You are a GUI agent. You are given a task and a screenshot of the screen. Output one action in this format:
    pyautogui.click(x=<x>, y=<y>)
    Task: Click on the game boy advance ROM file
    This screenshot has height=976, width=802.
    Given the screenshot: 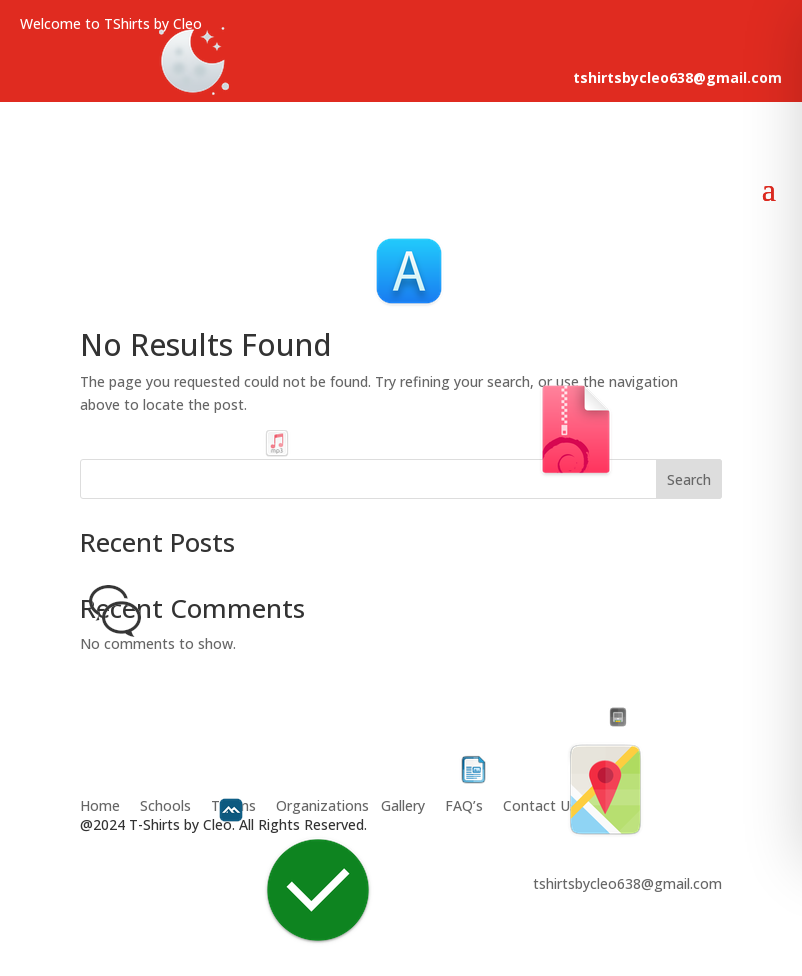 What is the action you would take?
    pyautogui.click(x=618, y=717)
    